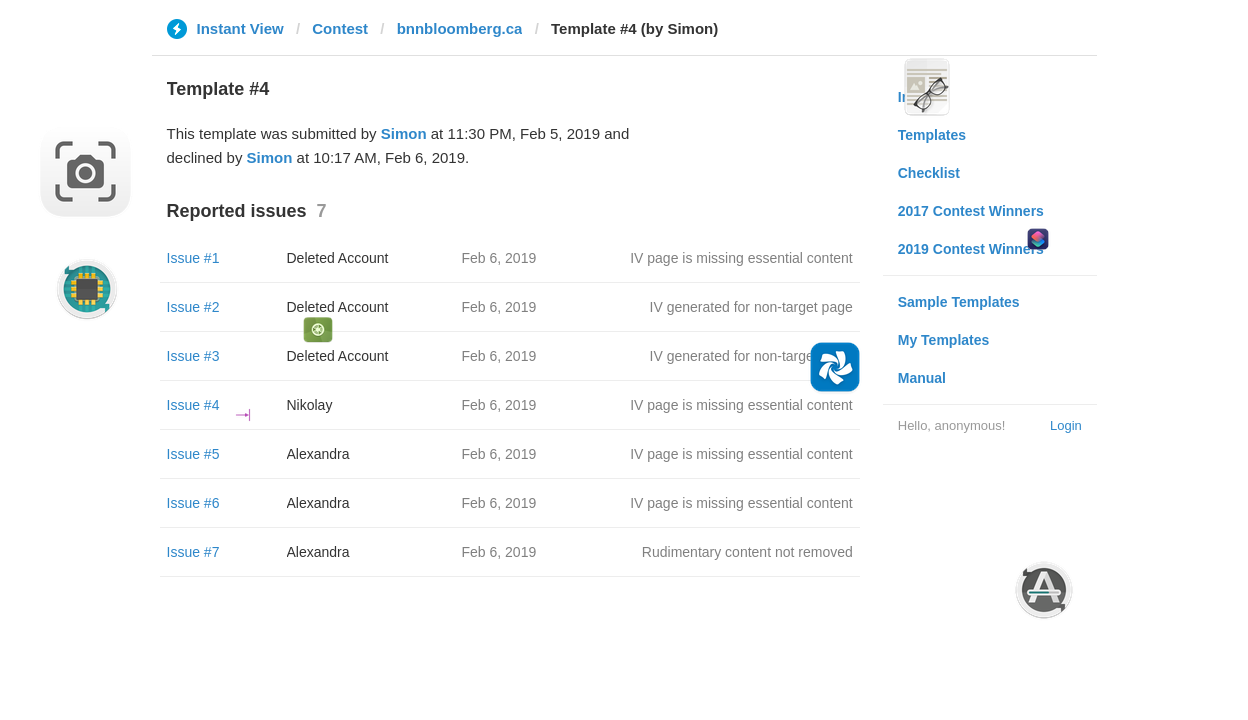 This screenshot has height=720, width=1248. I want to click on check for available software updates, so click(1044, 590).